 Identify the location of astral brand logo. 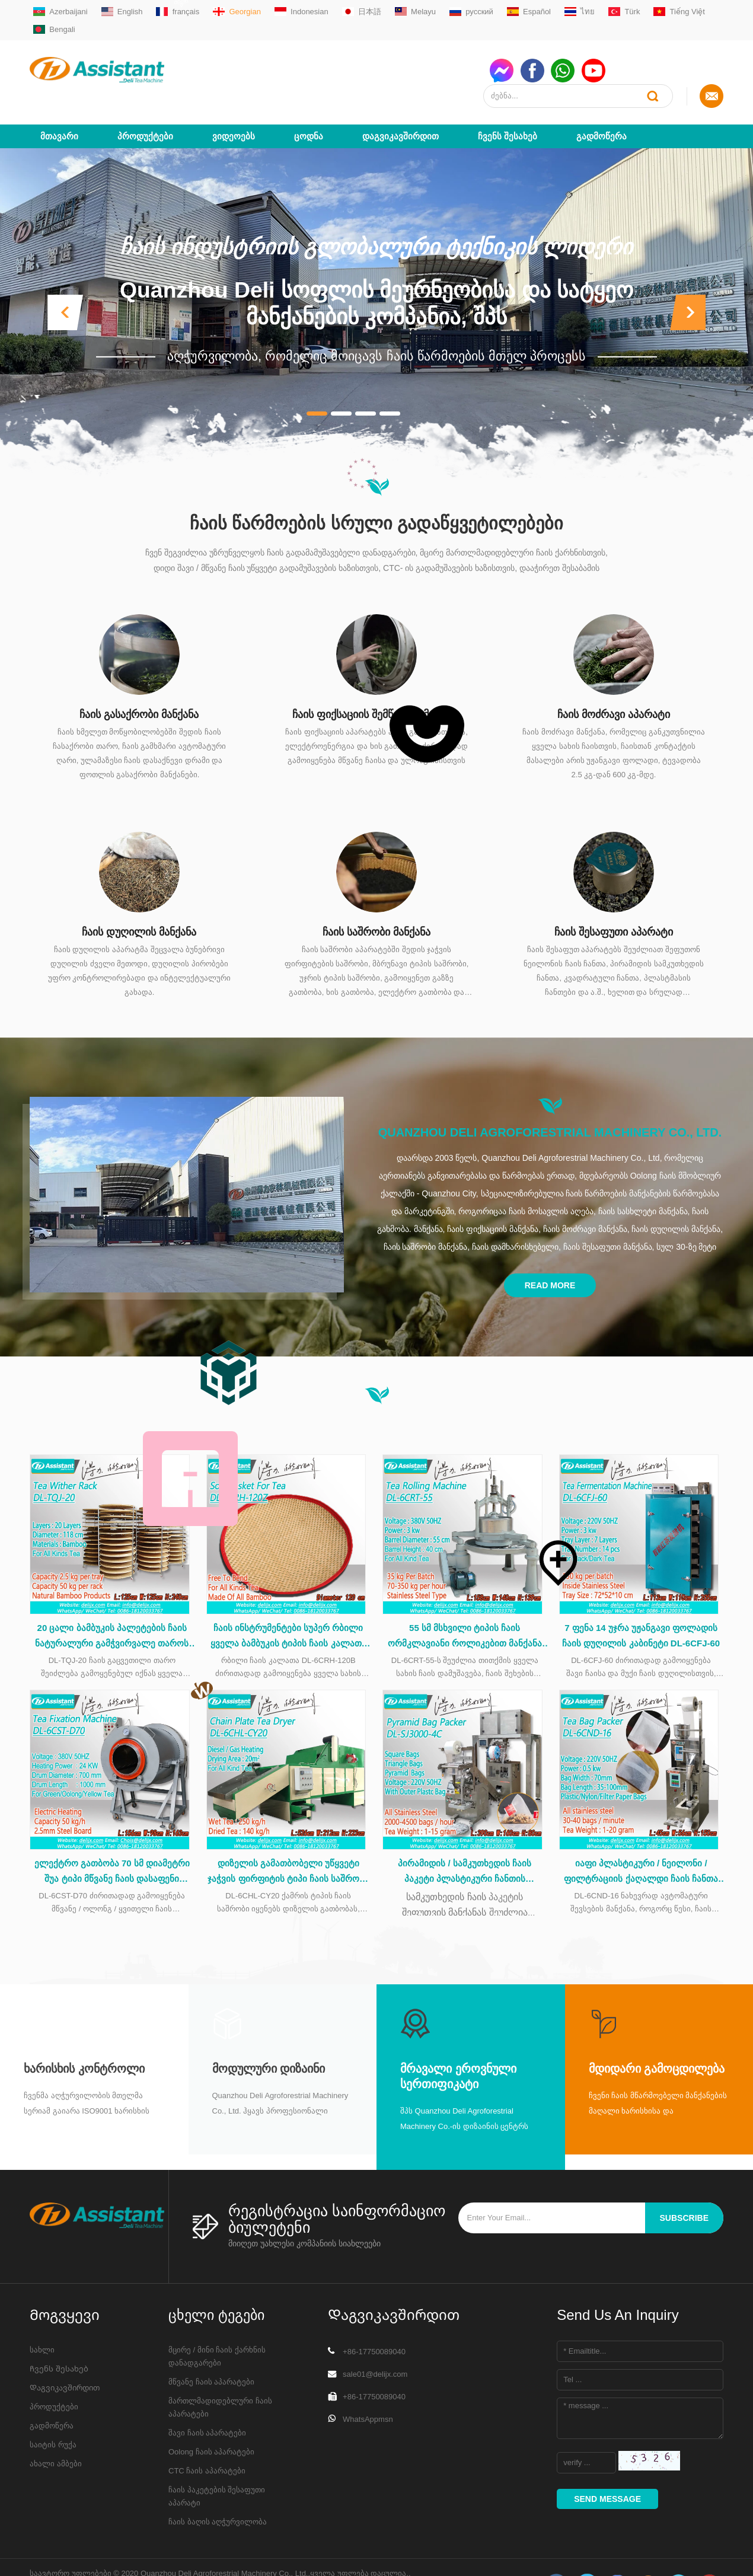
(190, 1479).